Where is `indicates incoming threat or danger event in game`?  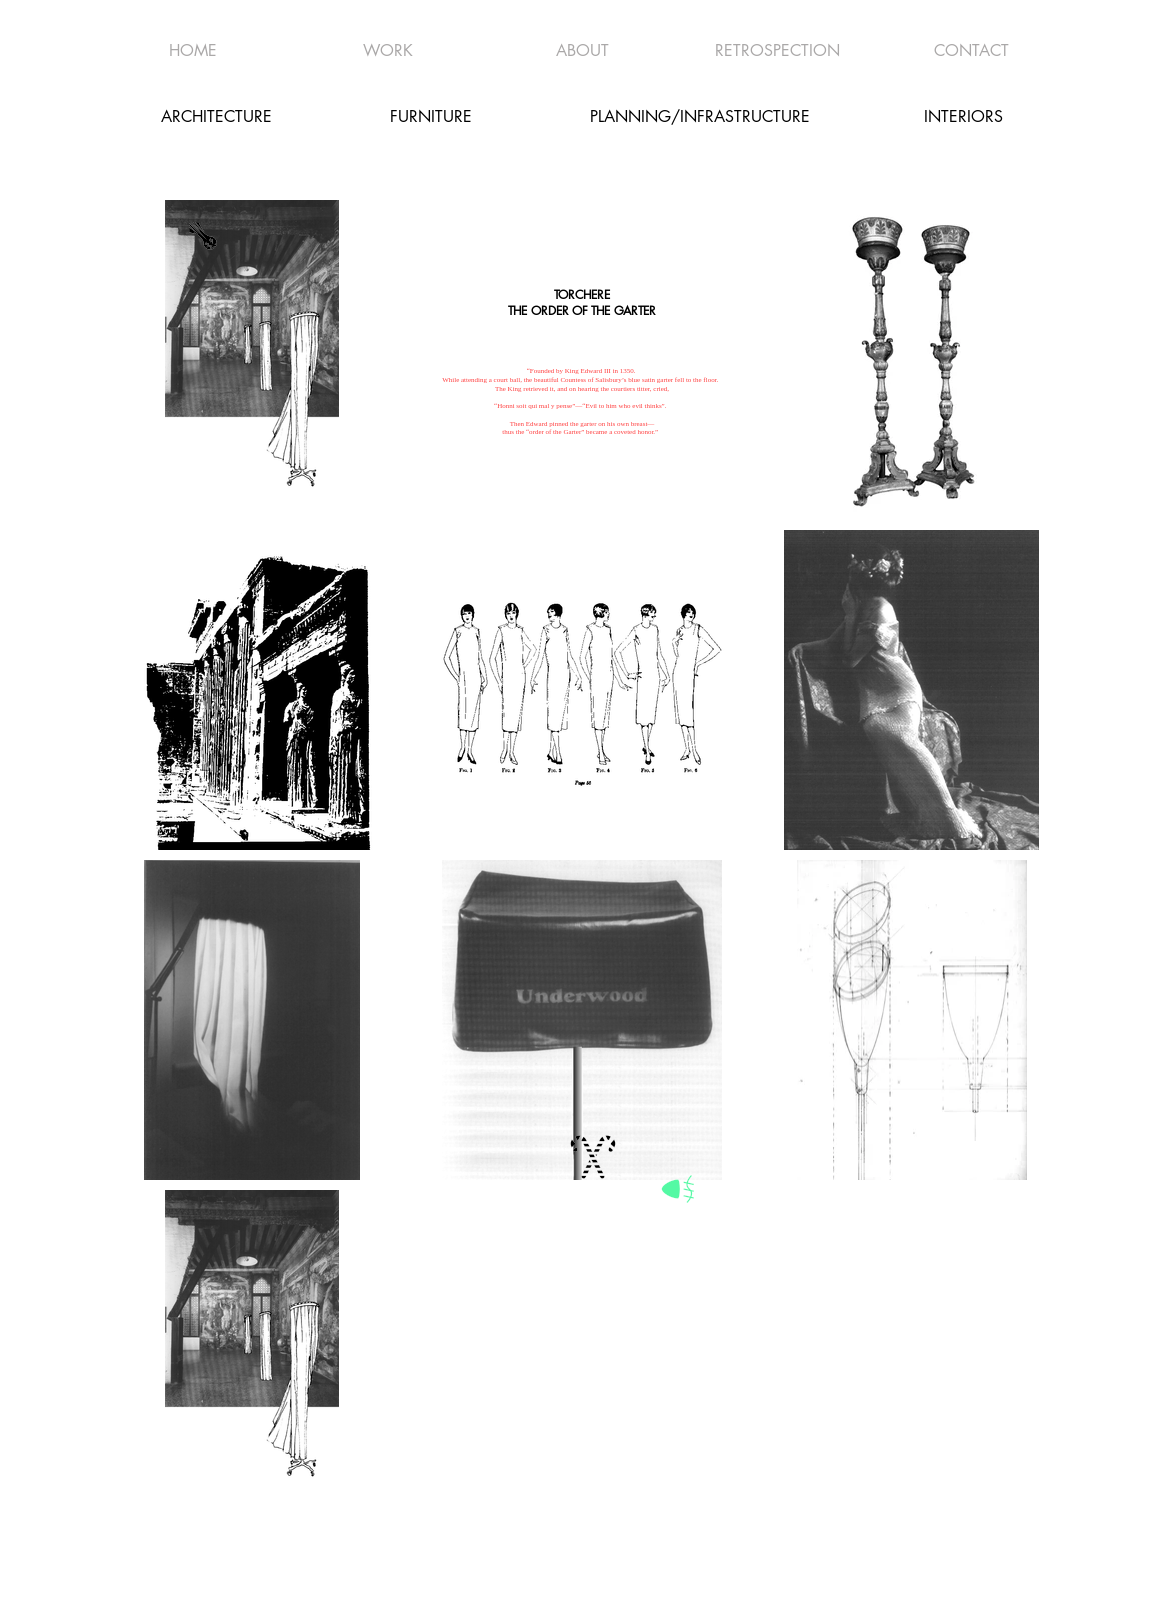 indicates incoming threat or danger event in game is located at coordinates (203, 236).